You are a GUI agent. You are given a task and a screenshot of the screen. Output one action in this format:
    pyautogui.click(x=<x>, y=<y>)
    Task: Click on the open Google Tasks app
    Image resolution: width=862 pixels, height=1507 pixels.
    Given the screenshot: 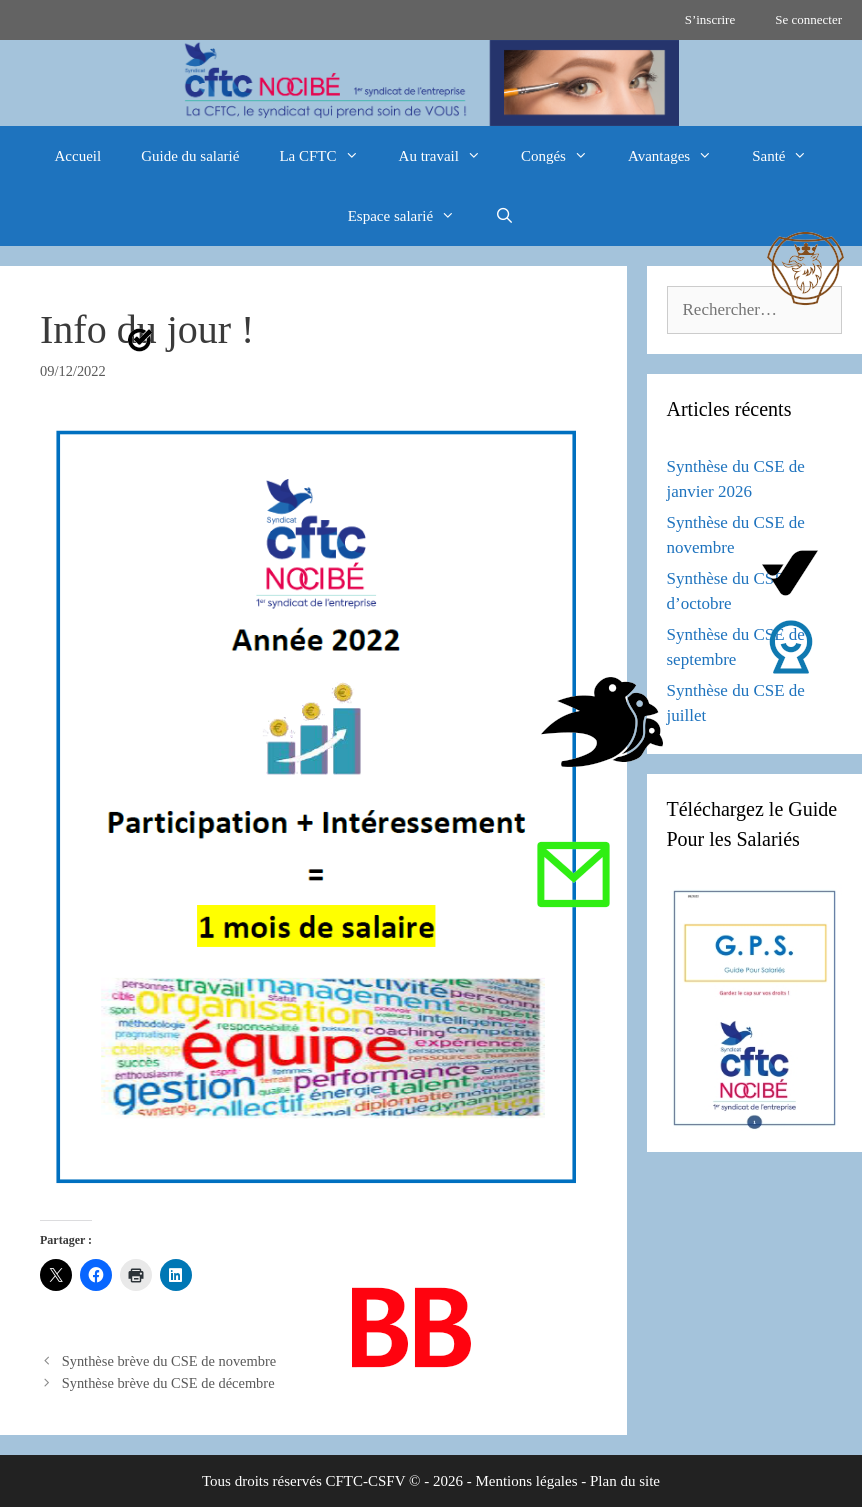 What is the action you would take?
    pyautogui.click(x=140, y=340)
    